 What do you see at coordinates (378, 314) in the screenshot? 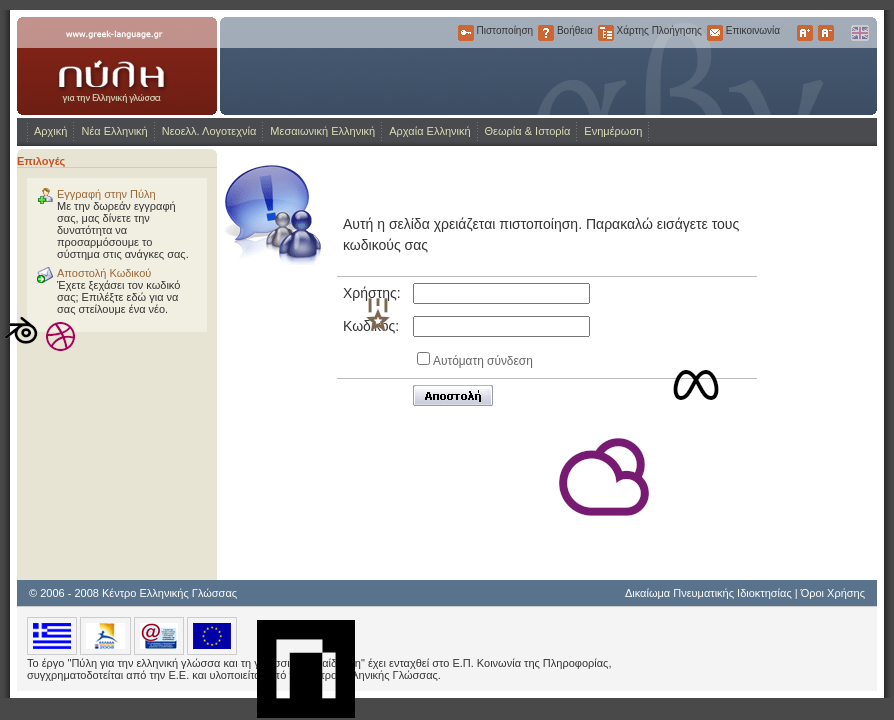
I see `view achievements or awards` at bounding box center [378, 314].